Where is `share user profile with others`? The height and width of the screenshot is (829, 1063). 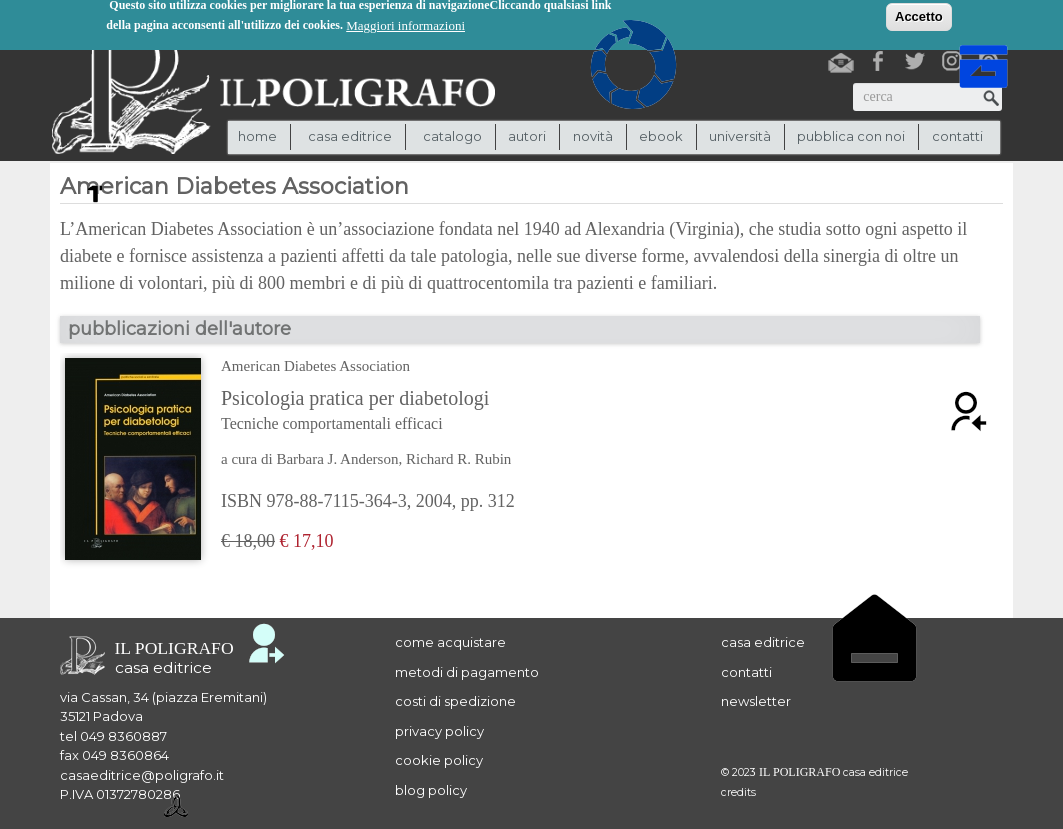
share user profile with others is located at coordinates (264, 644).